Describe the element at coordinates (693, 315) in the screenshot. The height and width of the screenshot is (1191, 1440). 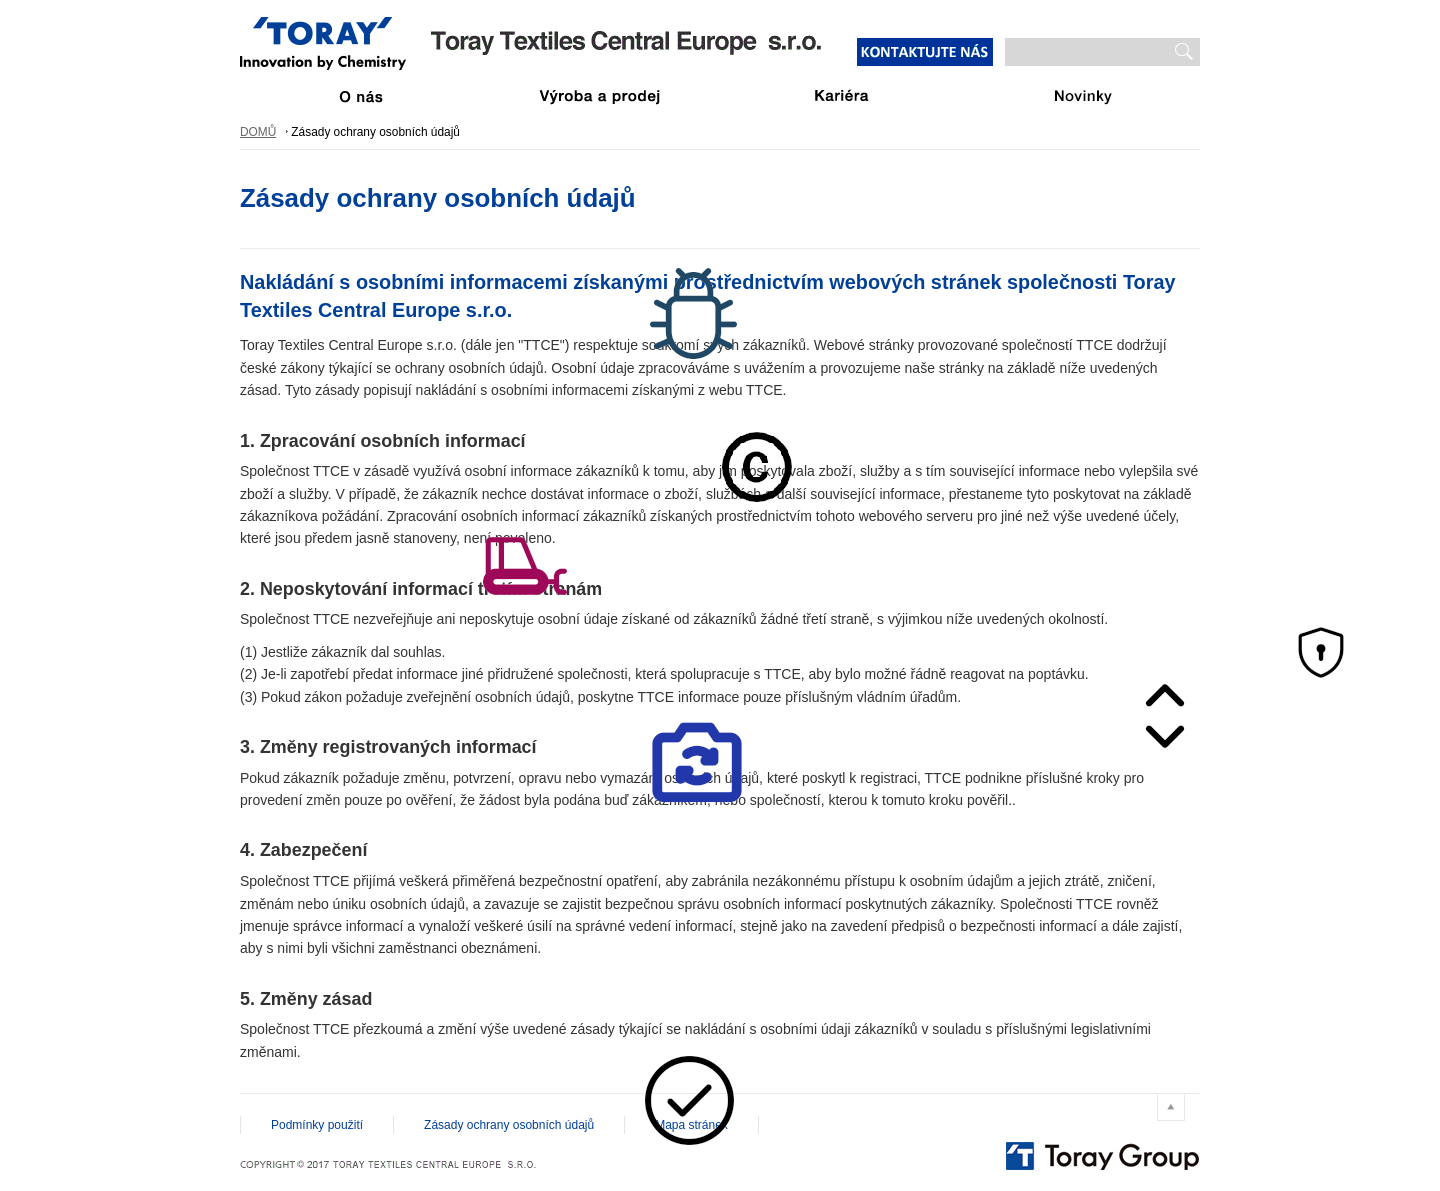
I see `report a bug or issue` at that location.